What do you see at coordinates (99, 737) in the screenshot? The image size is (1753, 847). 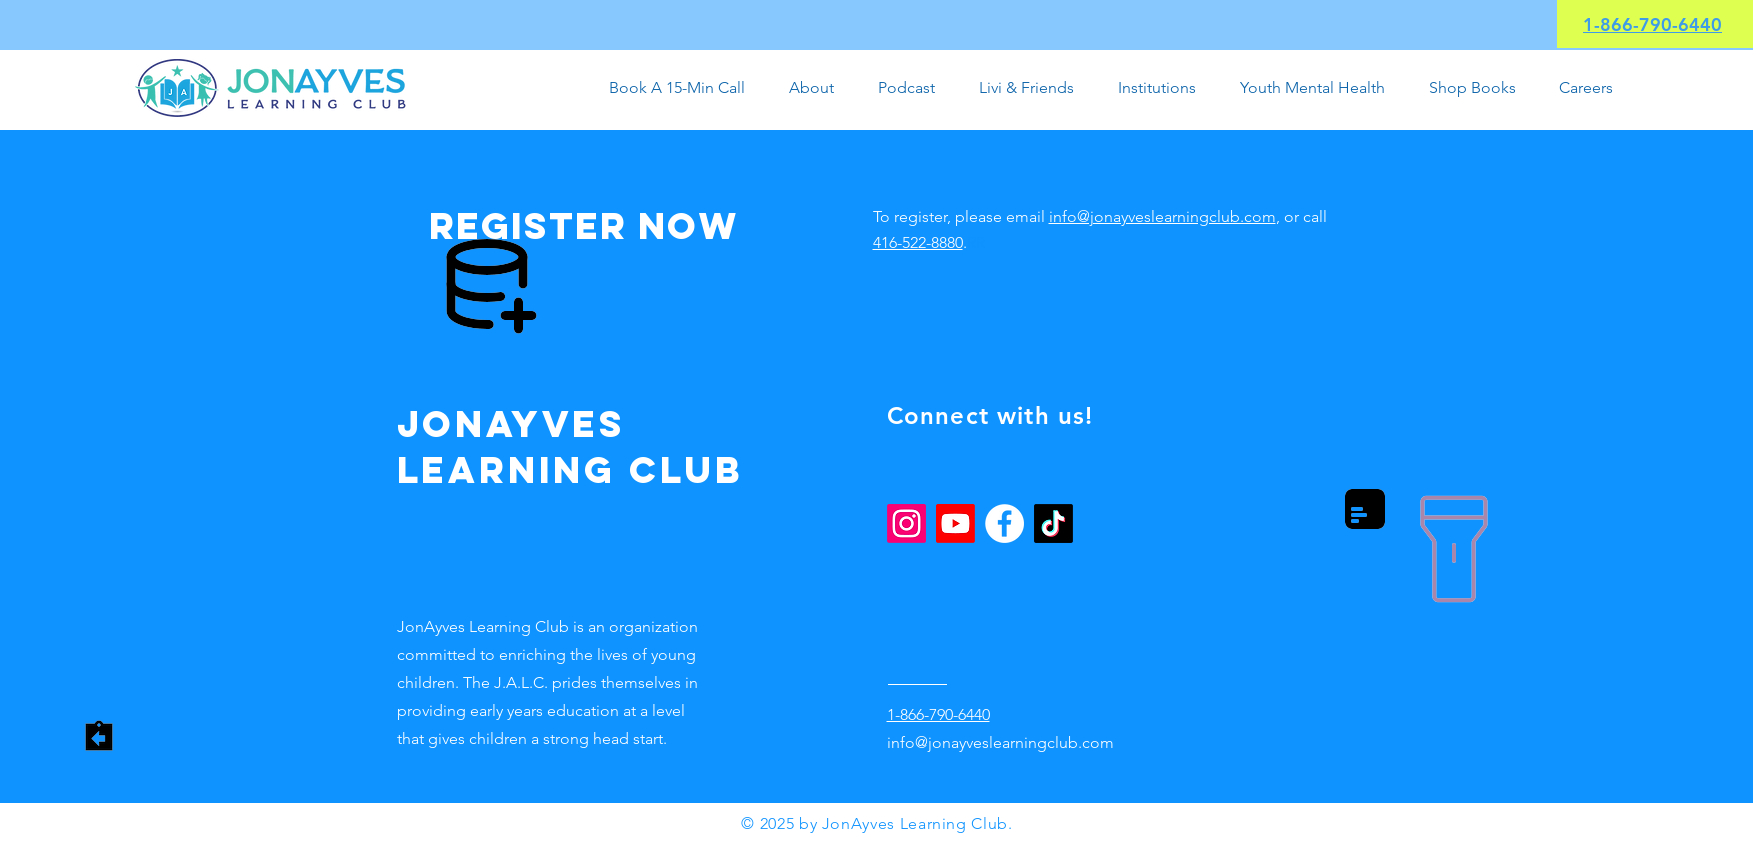 I see `return or send back an assignment` at bounding box center [99, 737].